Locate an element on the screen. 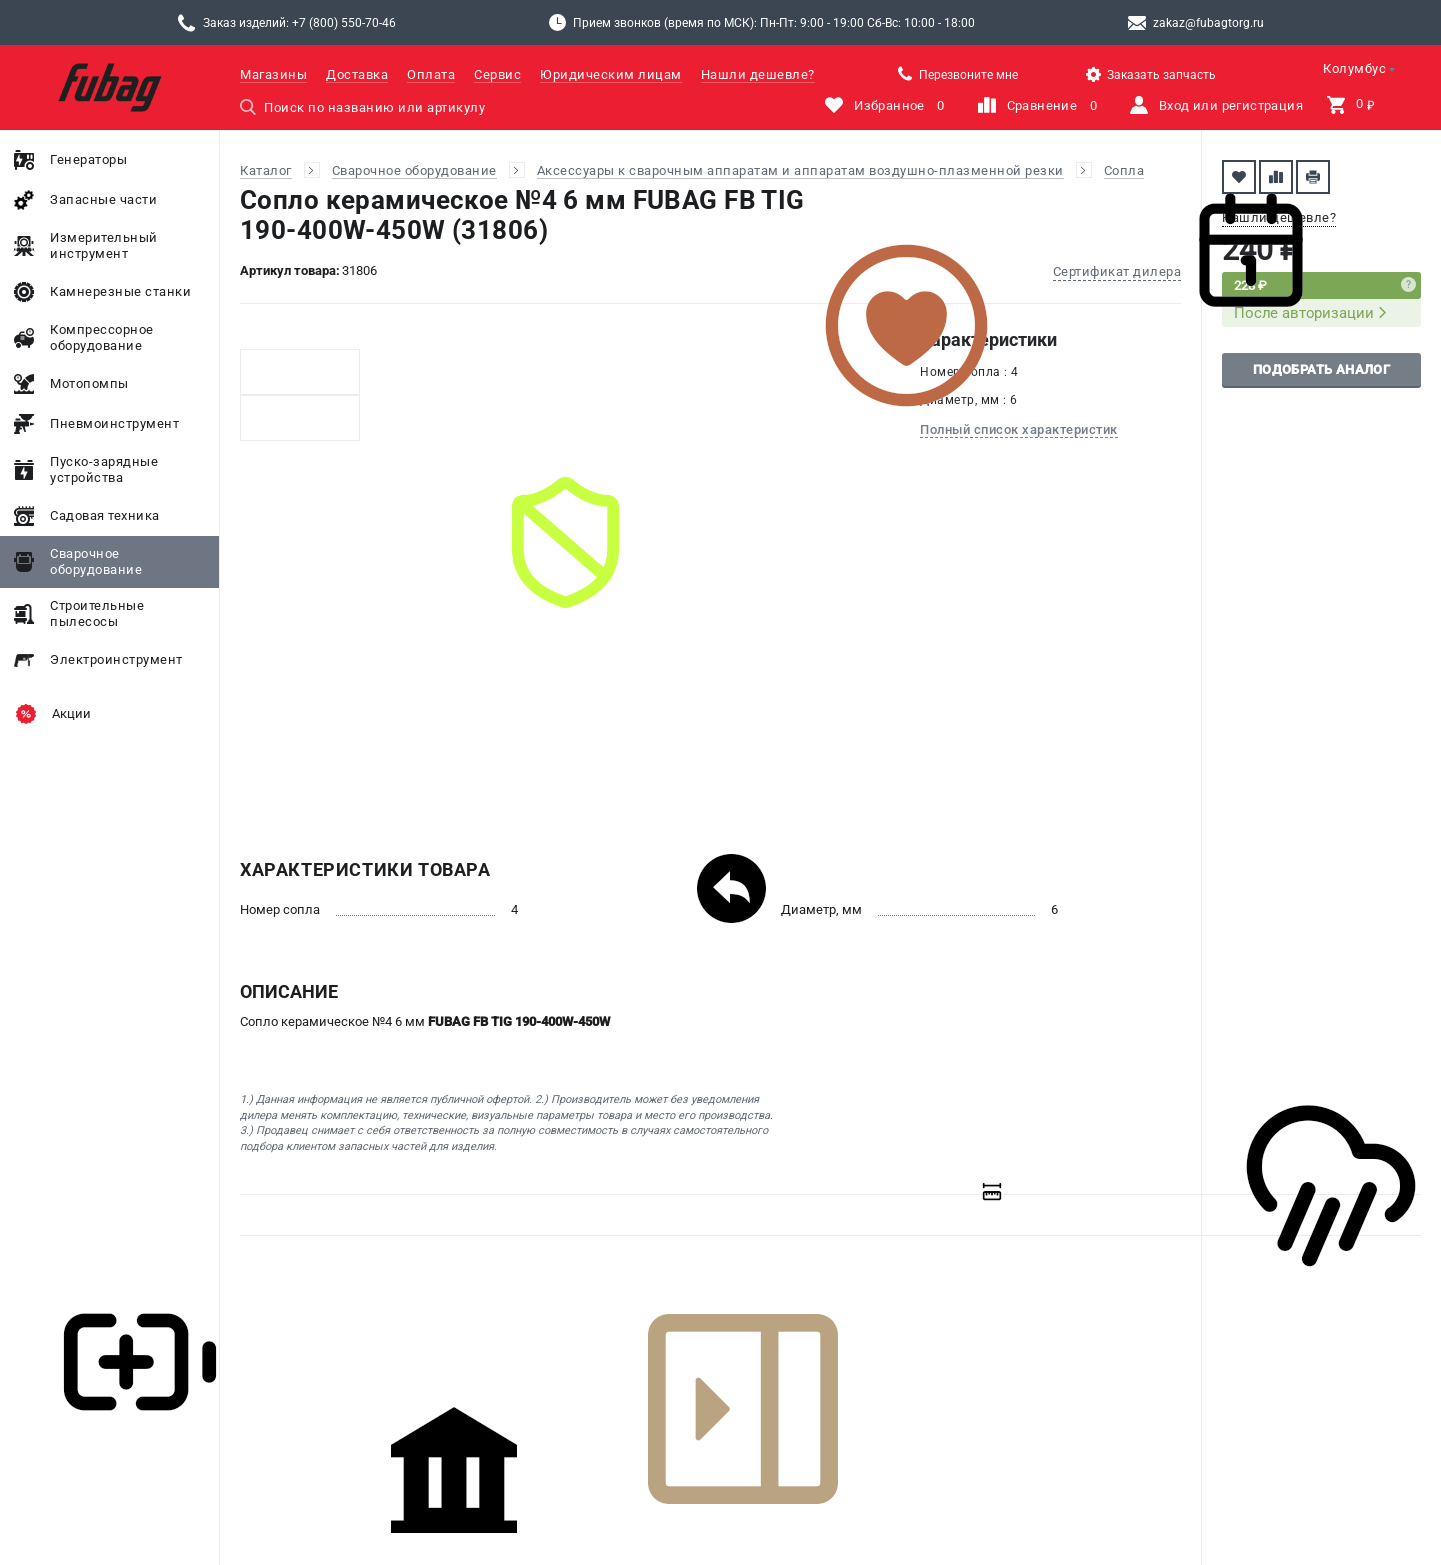  indicates rainy and windy weather conditions is located at coordinates (1331, 1182).